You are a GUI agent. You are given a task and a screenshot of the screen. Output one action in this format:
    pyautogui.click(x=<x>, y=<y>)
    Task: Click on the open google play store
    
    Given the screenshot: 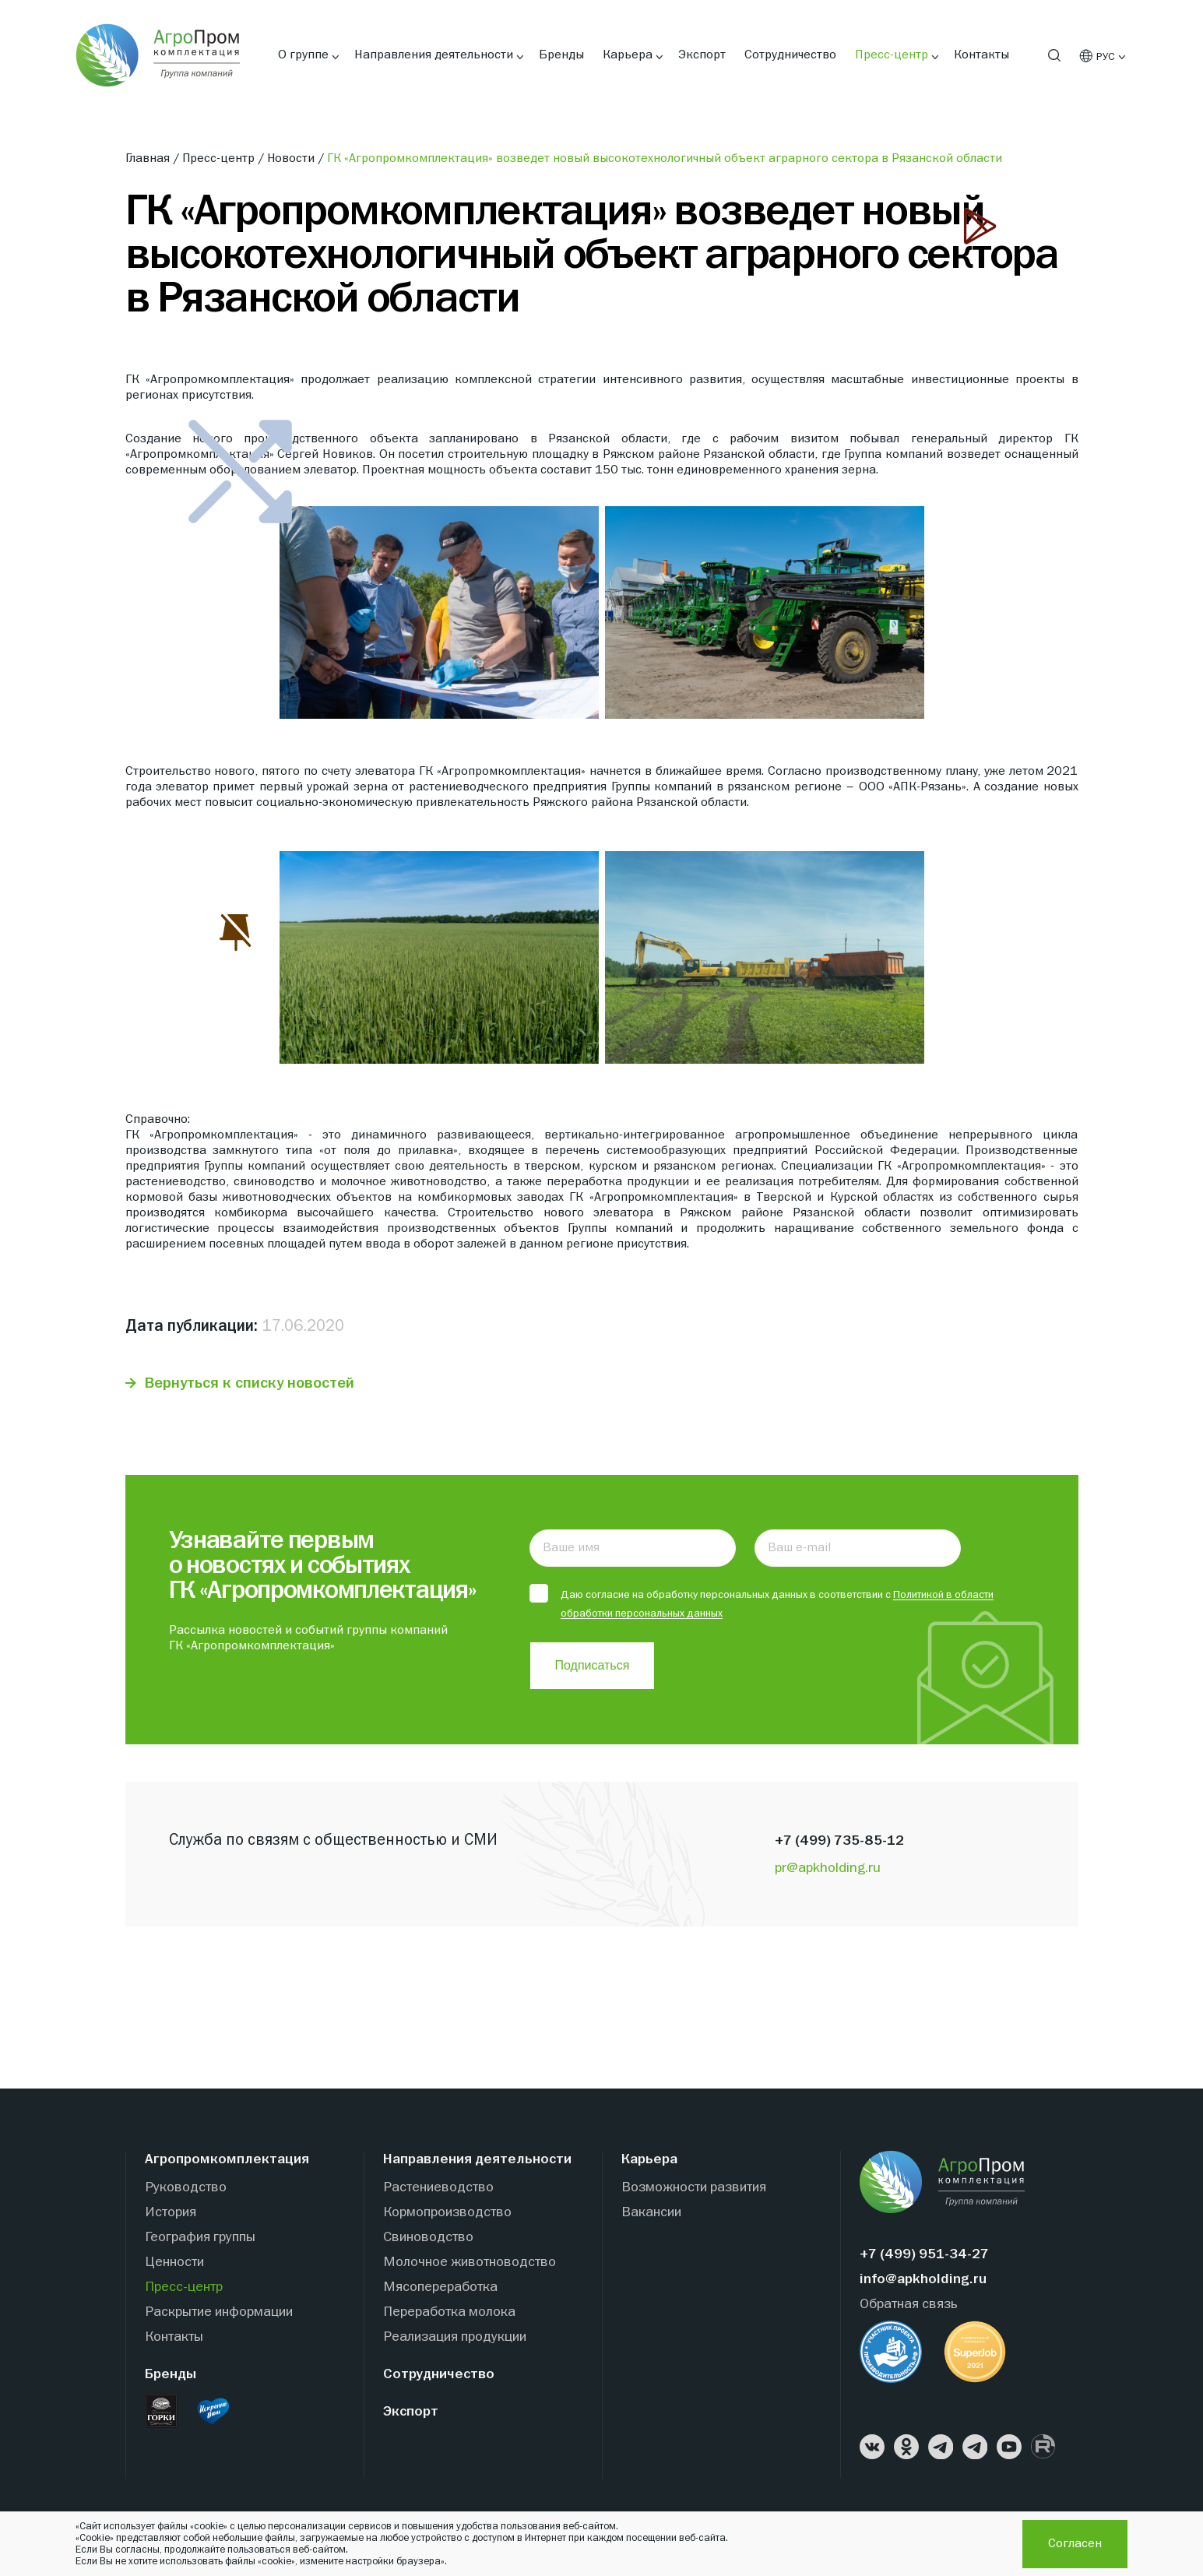 What is the action you would take?
    pyautogui.click(x=976, y=226)
    